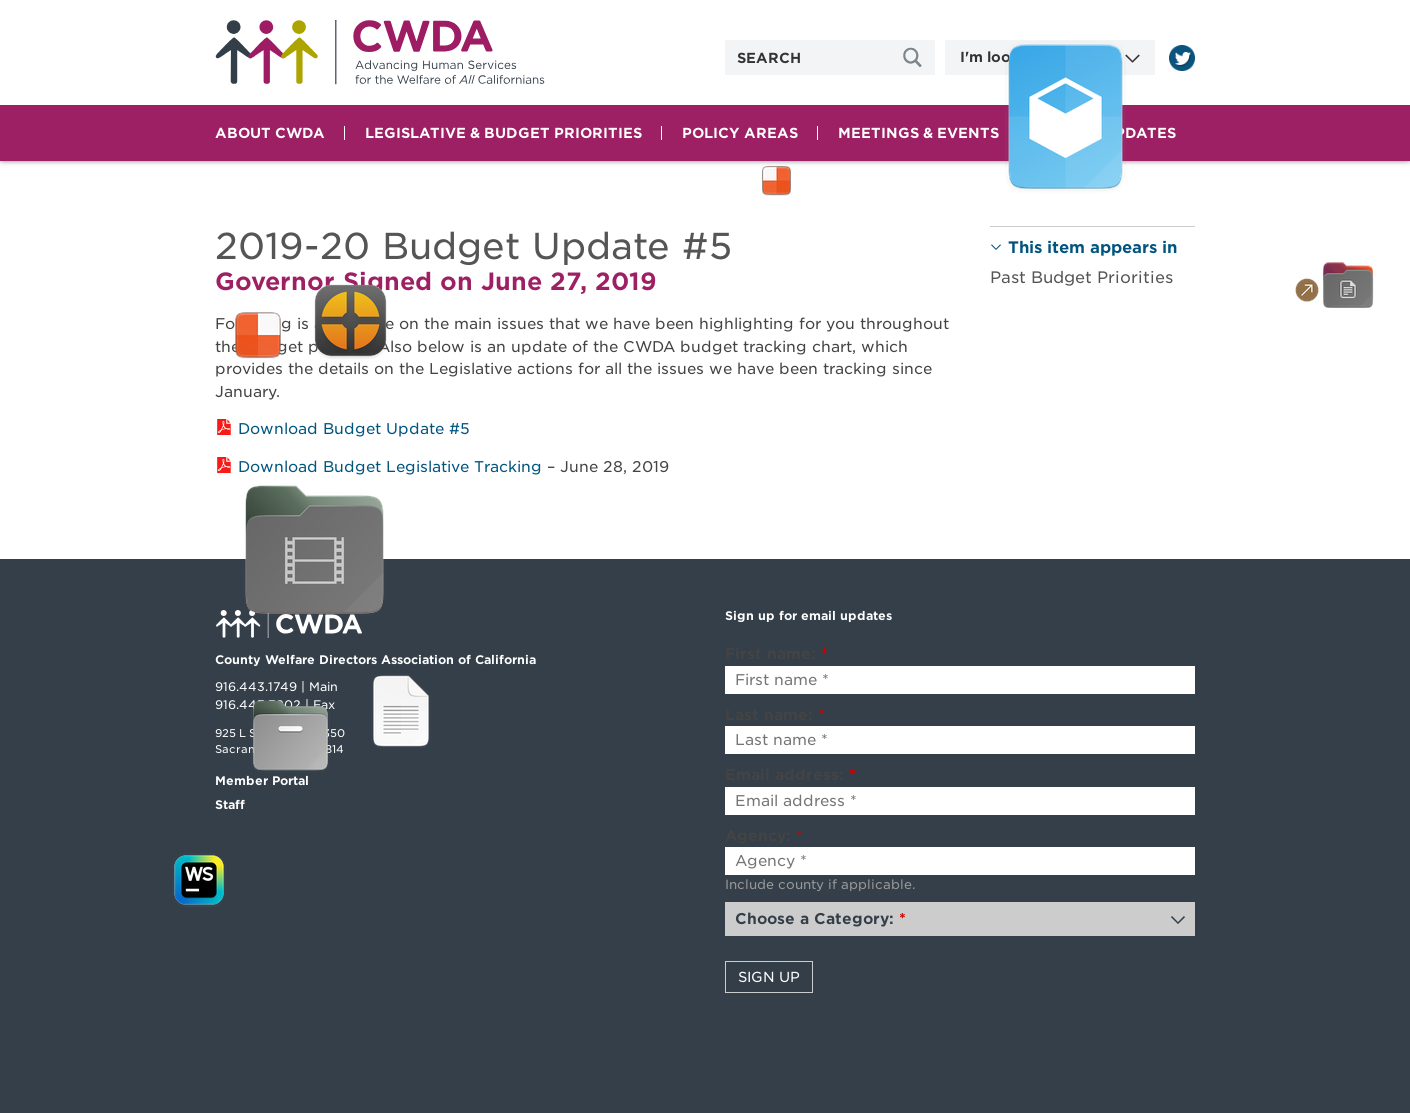  Describe the element at coordinates (258, 335) in the screenshot. I see `switch to the top-right workspace` at that location.